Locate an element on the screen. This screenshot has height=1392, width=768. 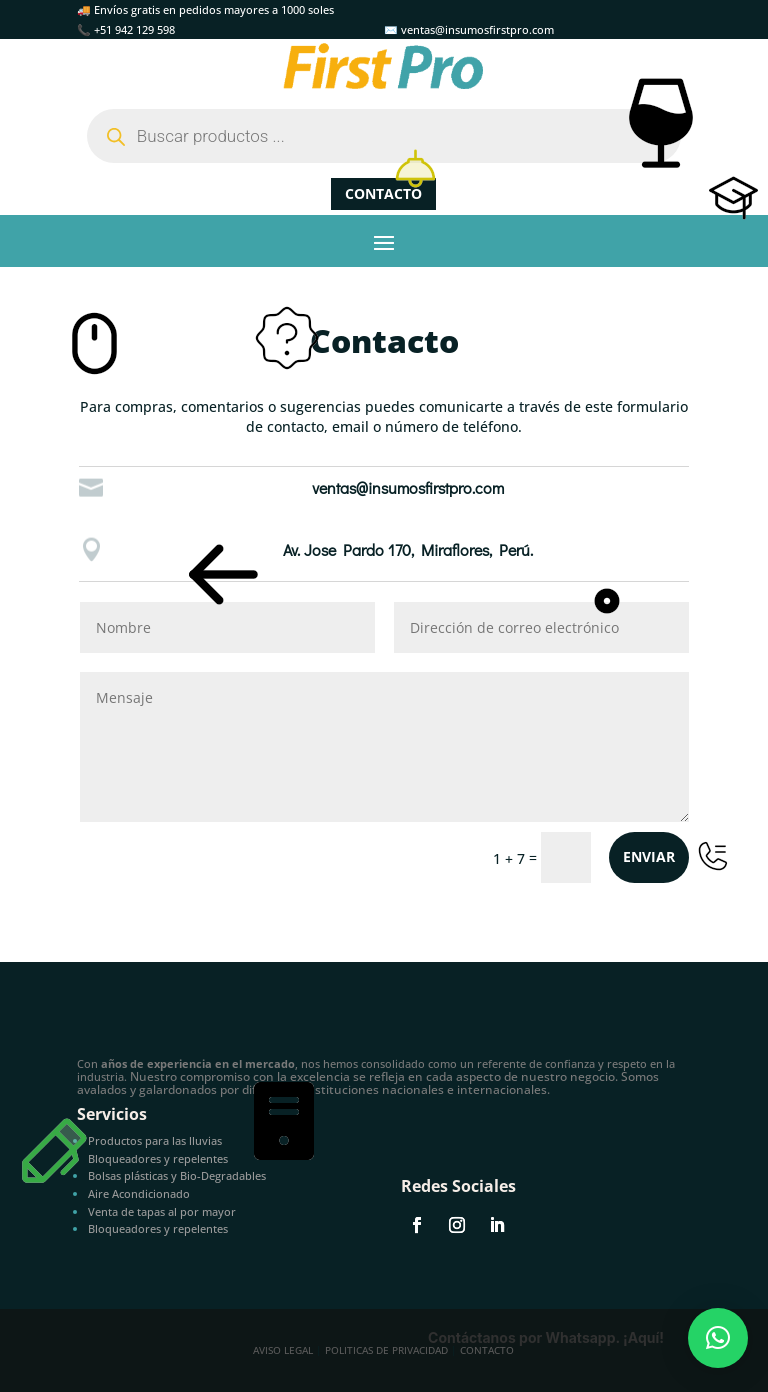
adjust mouse or pointer settings is located at coordinates (94, 343).